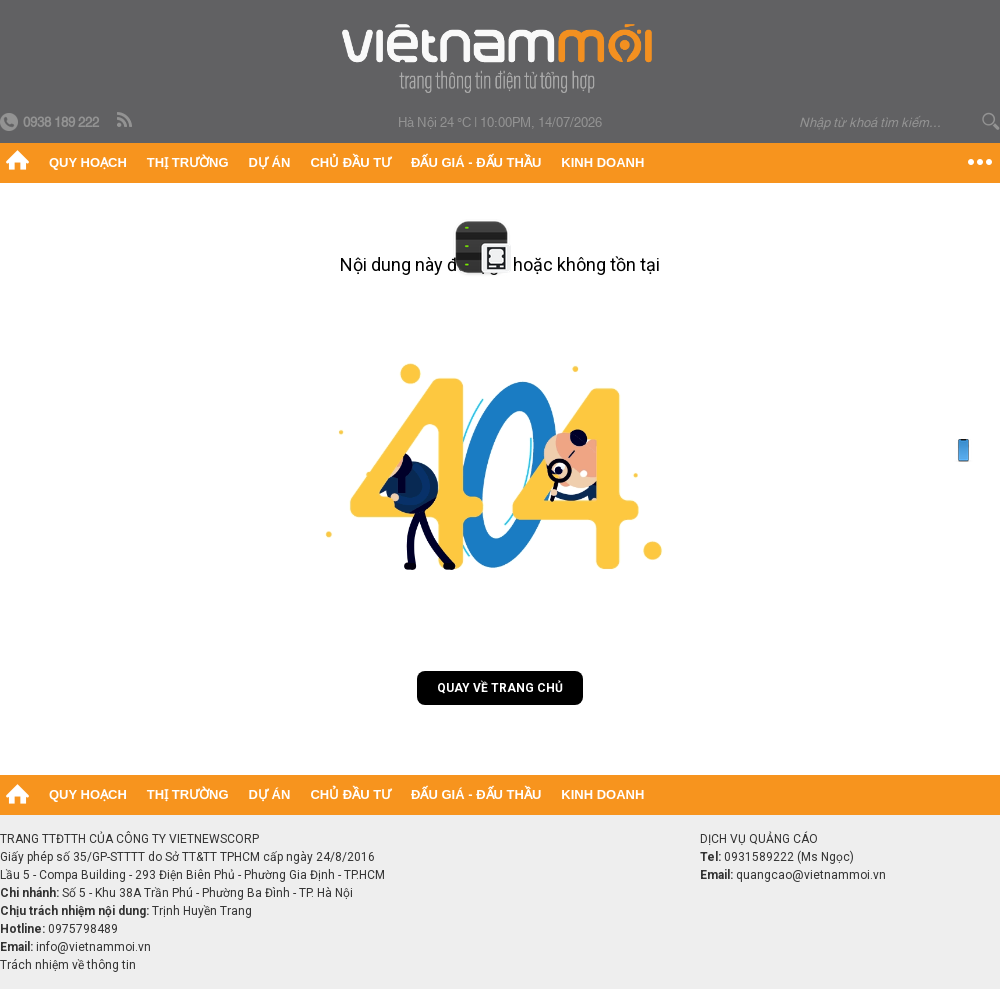 This screenshot has width=1000, height=989. I want to click on iPhone 12 device icon, so click(963, 450).